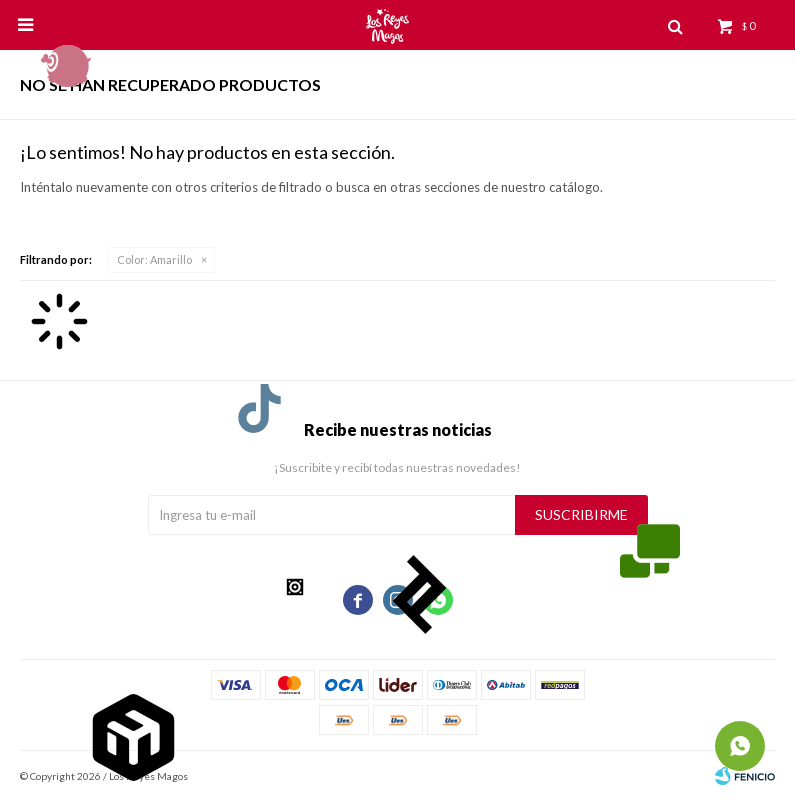 This screenshot has width=795, height=801. I want to click on adjust speaker or audio output settings, so click(295, 587).